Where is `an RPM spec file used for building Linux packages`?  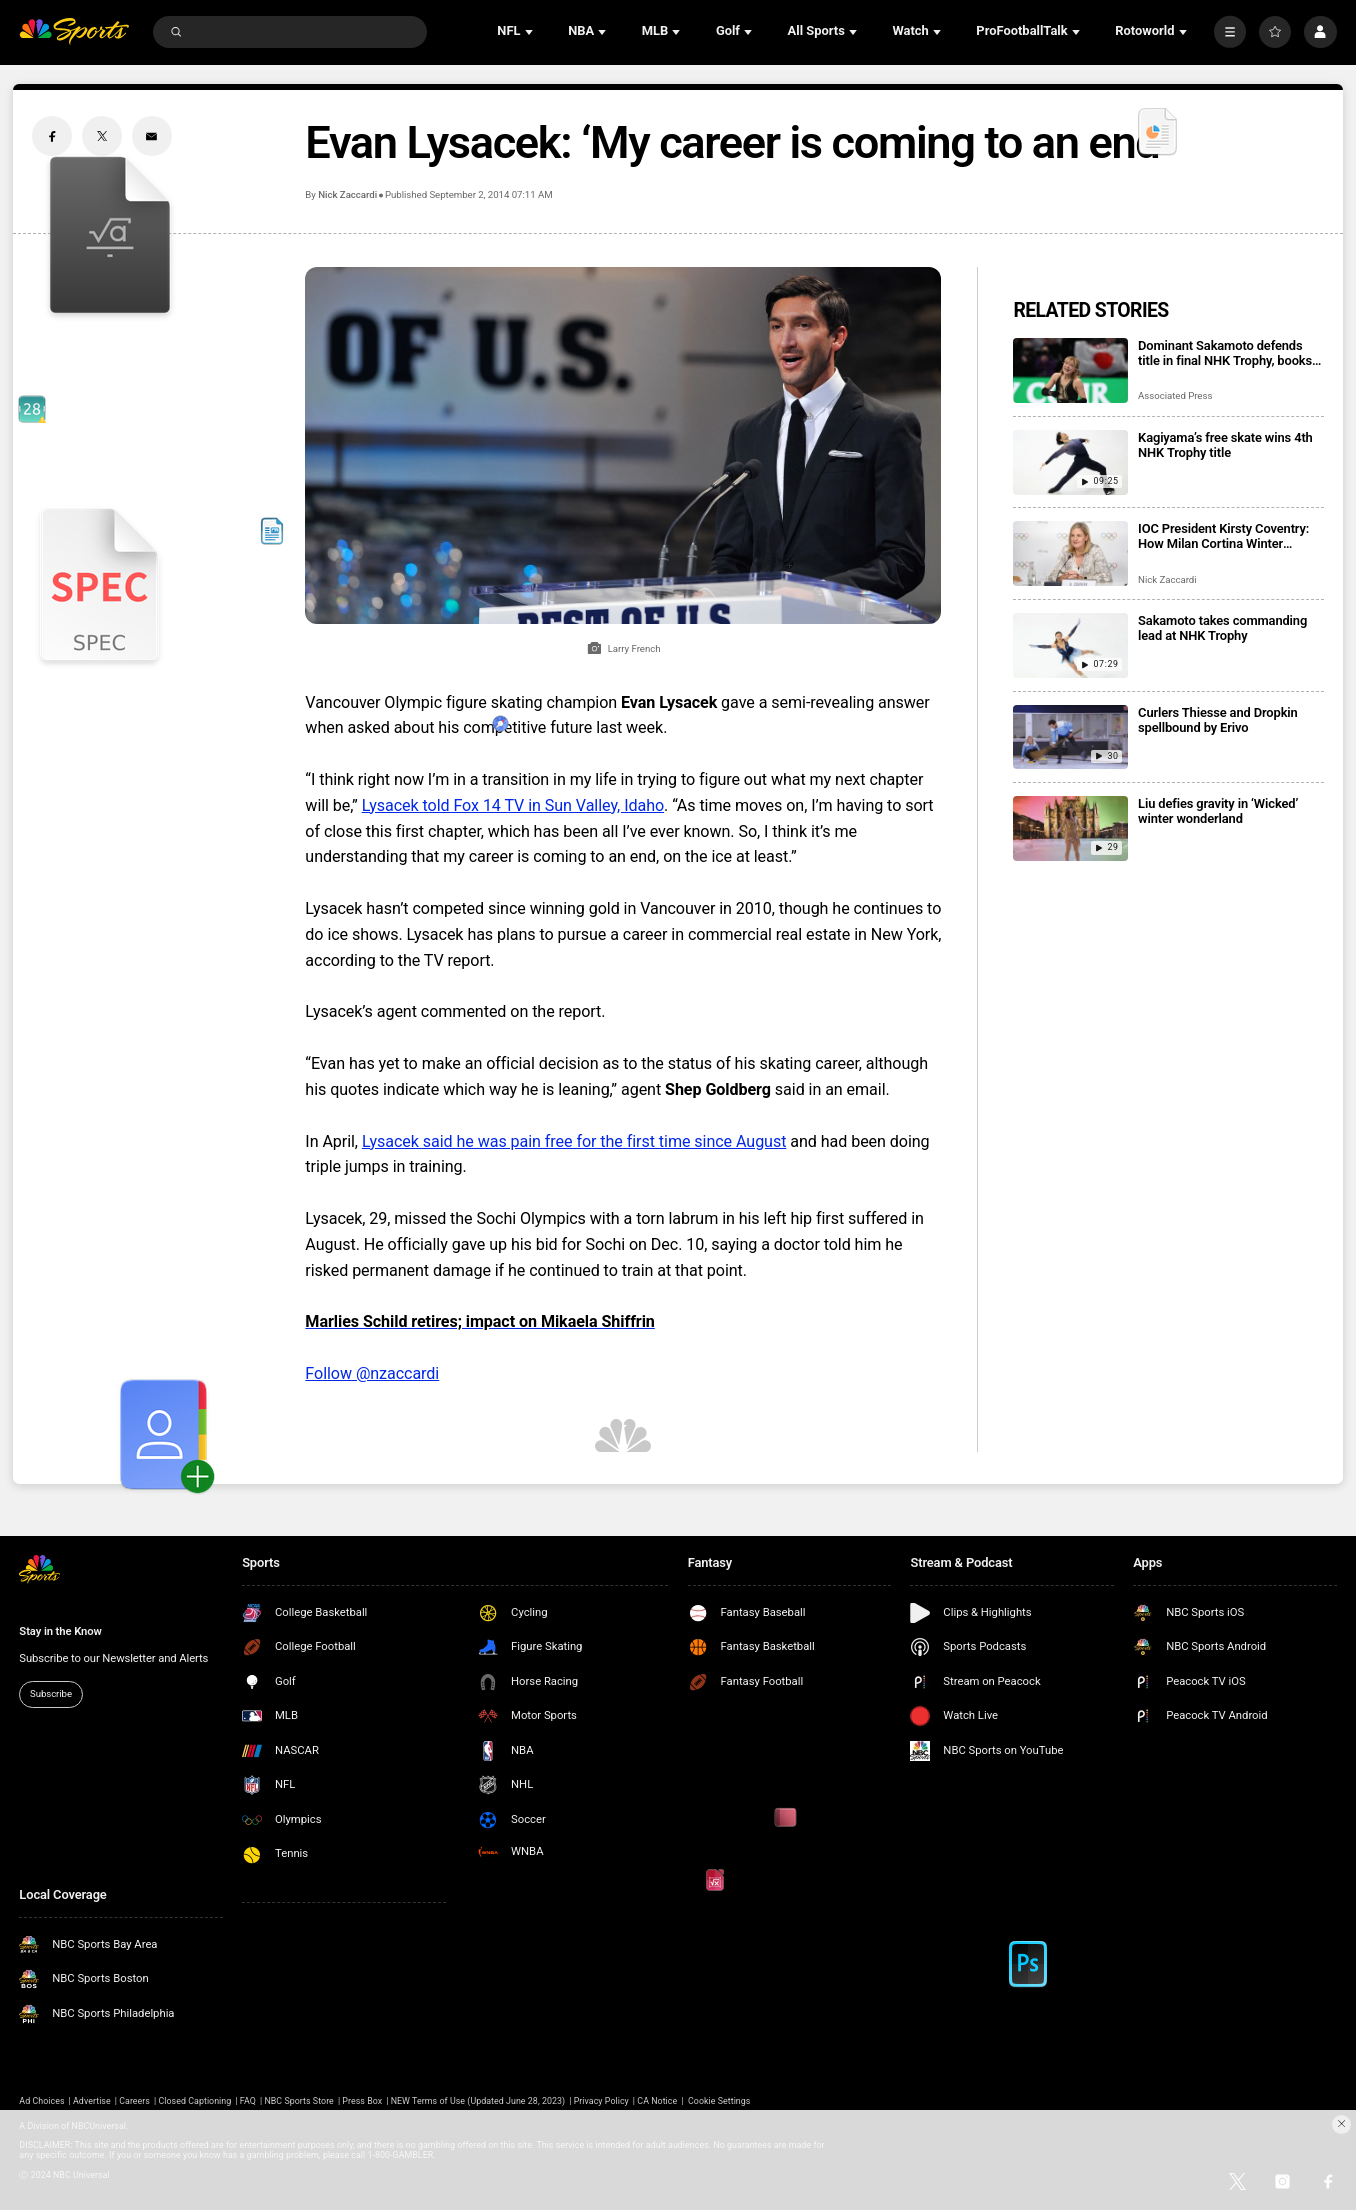
an RPM spec file used for building Linux packages is located at coordinates (99, 587).